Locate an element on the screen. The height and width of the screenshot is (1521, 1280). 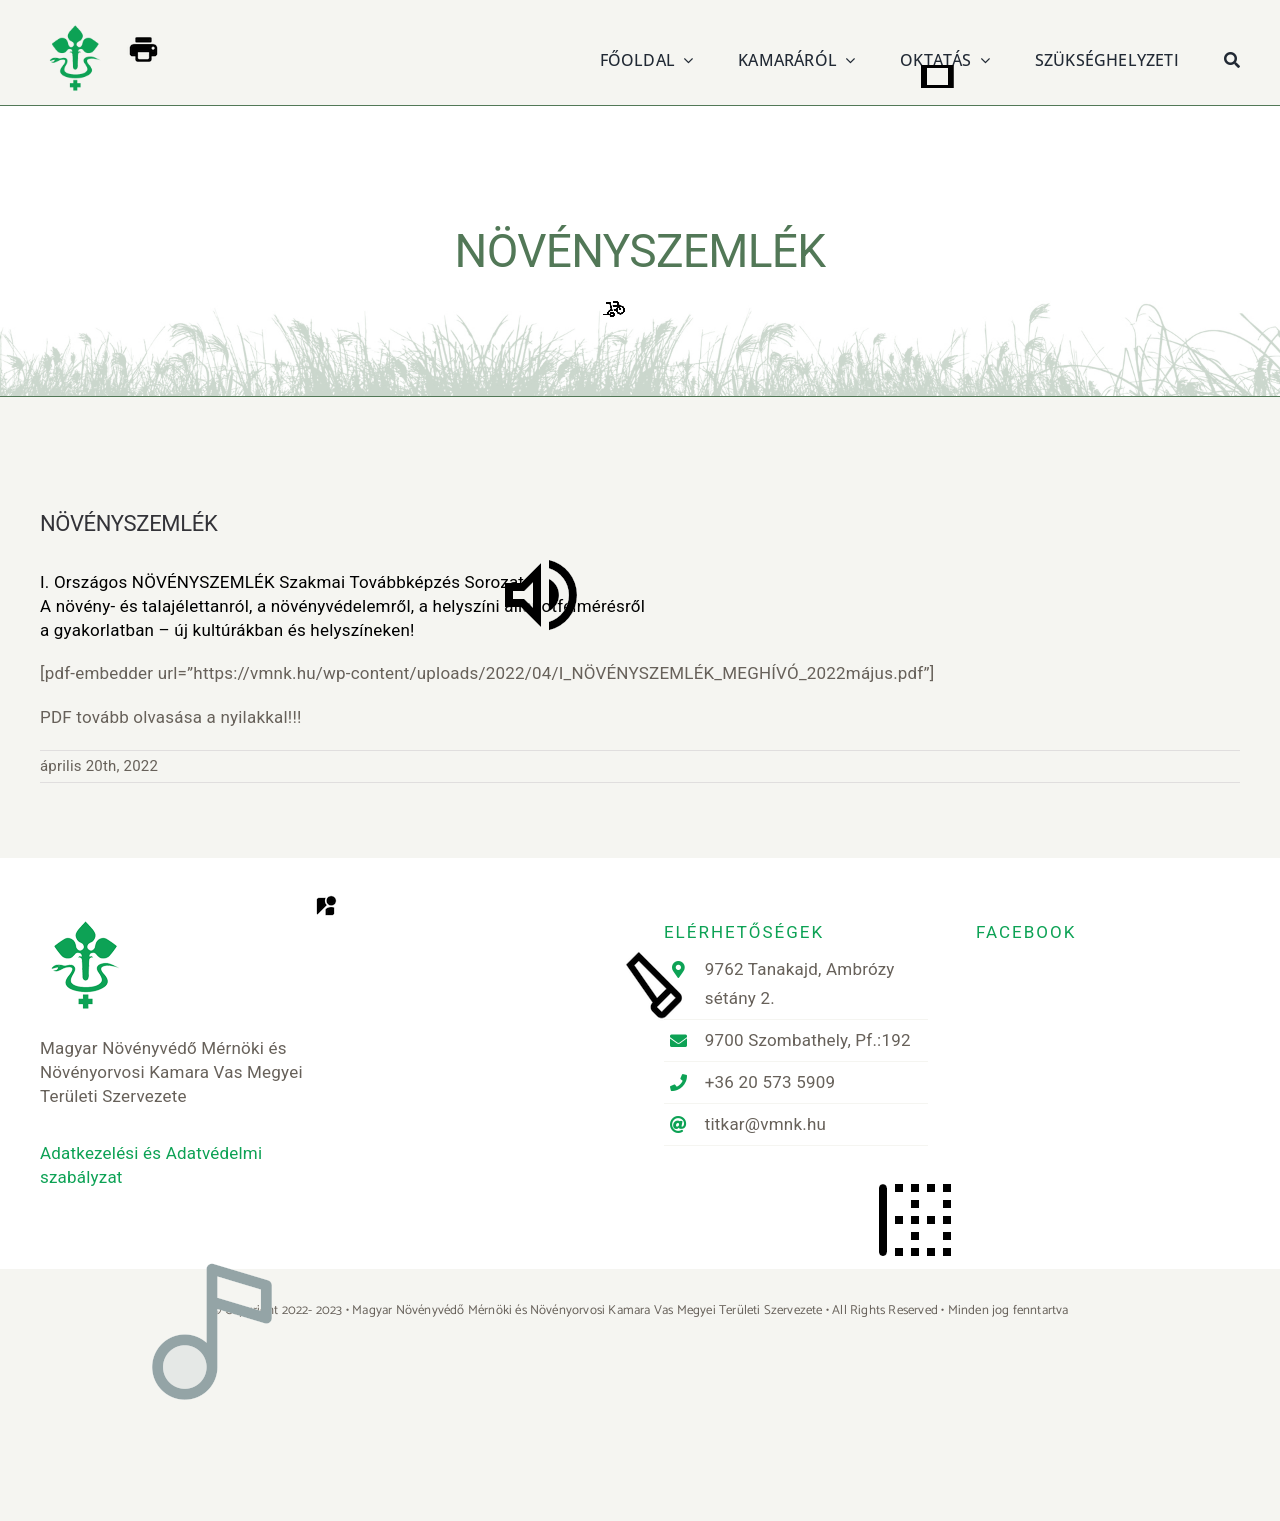
access music or audio player is located at coordinates (212, 1329).